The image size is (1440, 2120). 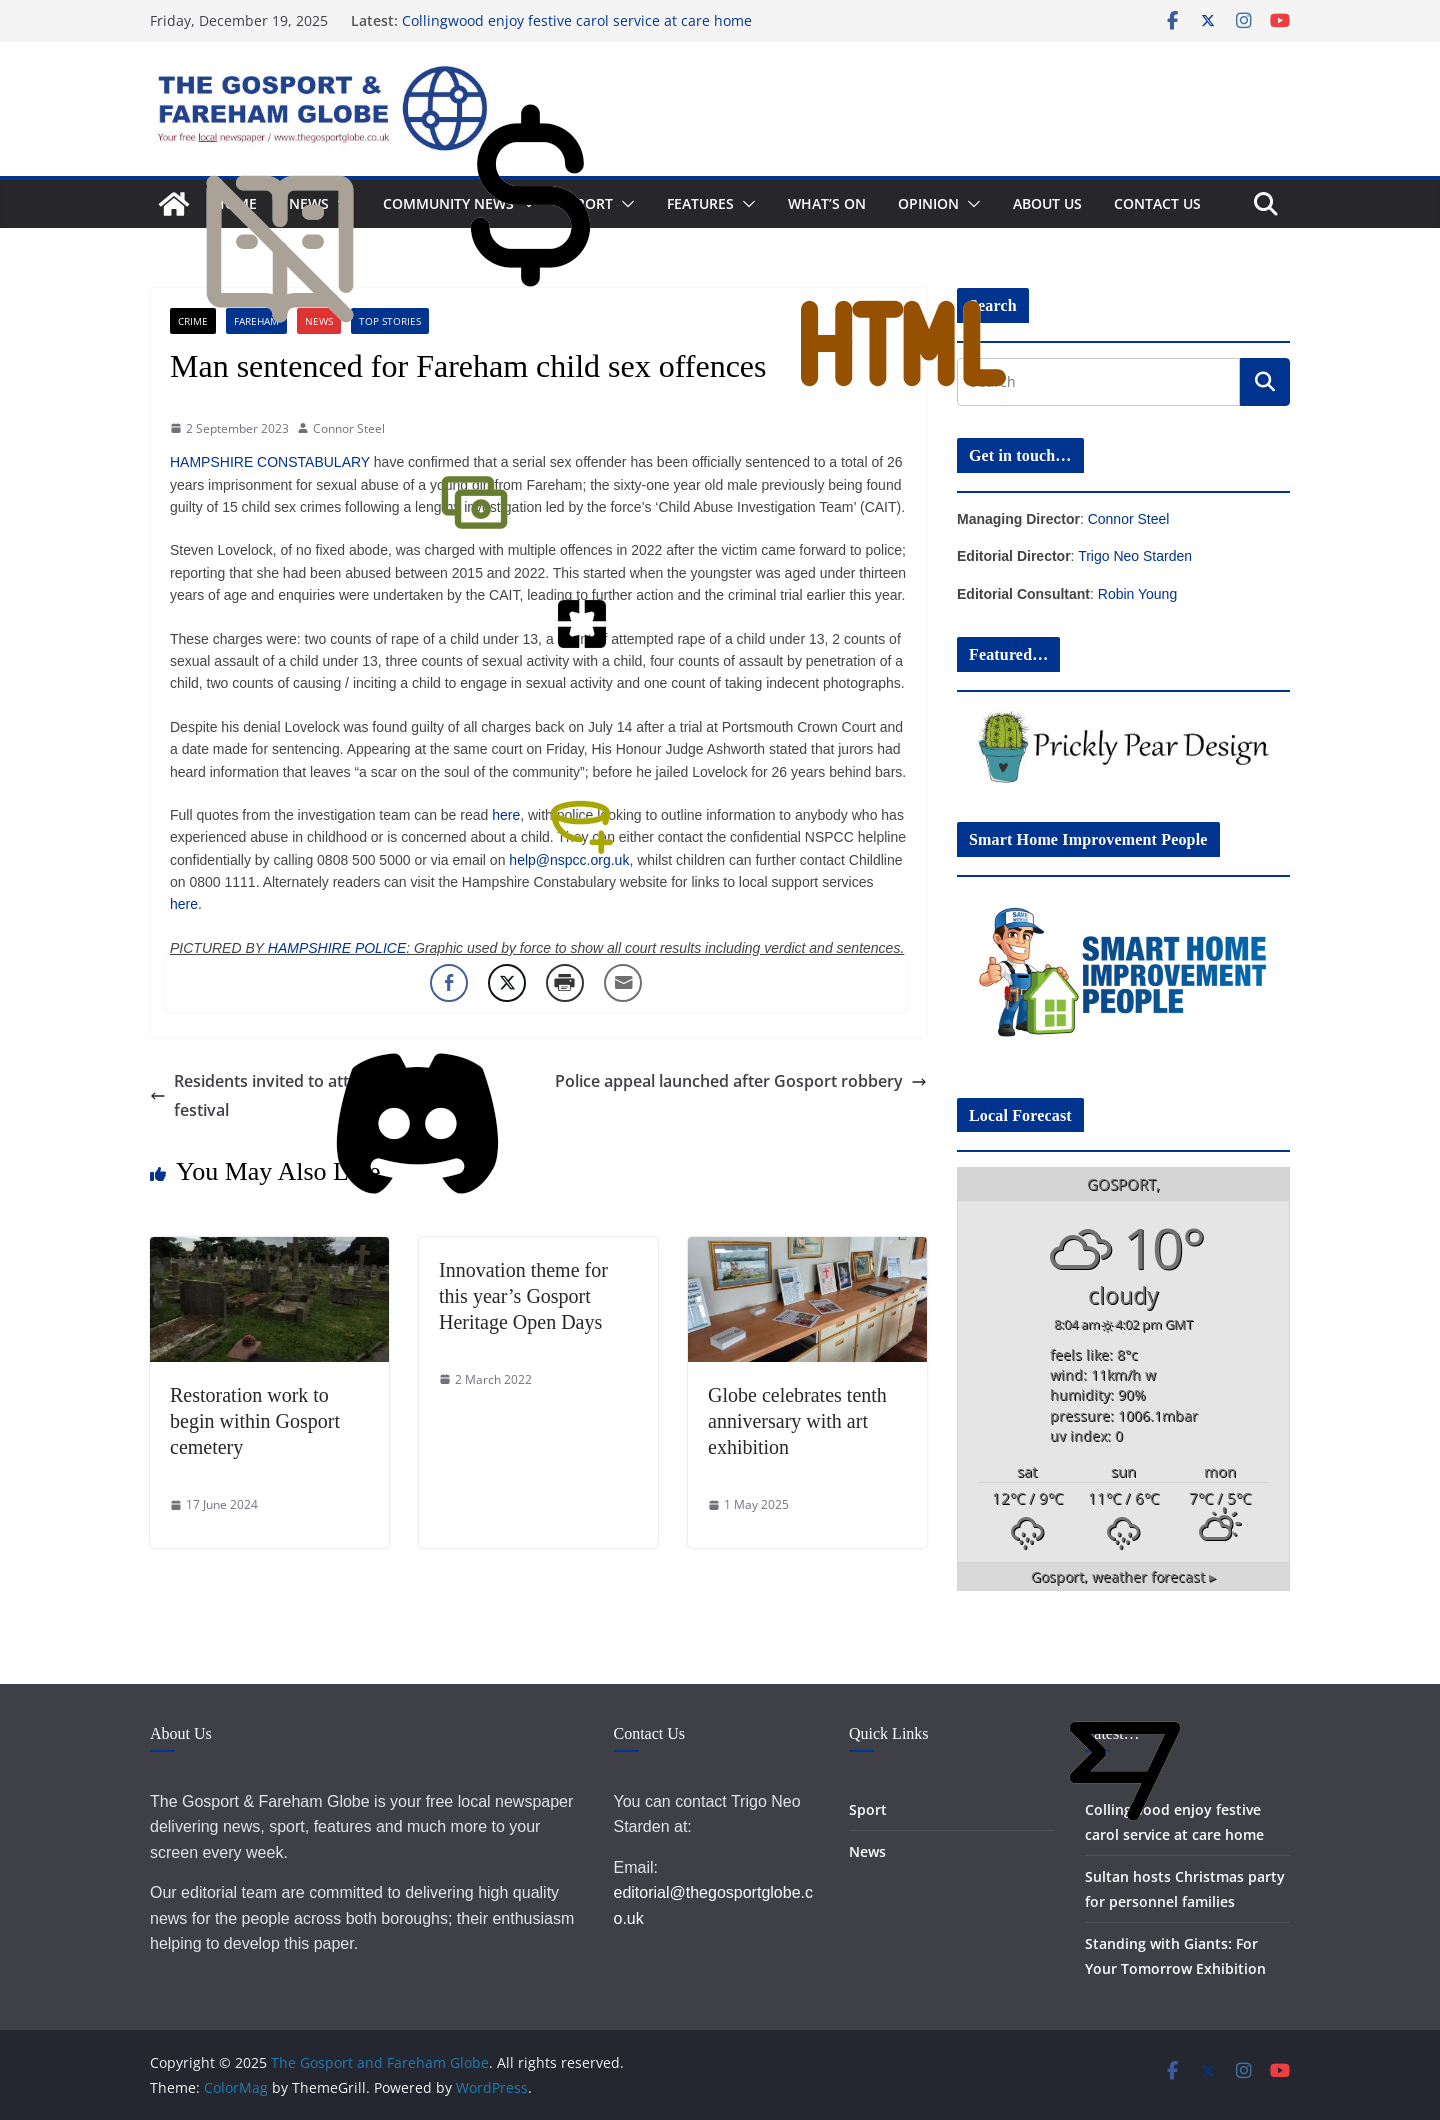 I want to click on add a new 3D hemisphere object, so click(x=580, y=821).